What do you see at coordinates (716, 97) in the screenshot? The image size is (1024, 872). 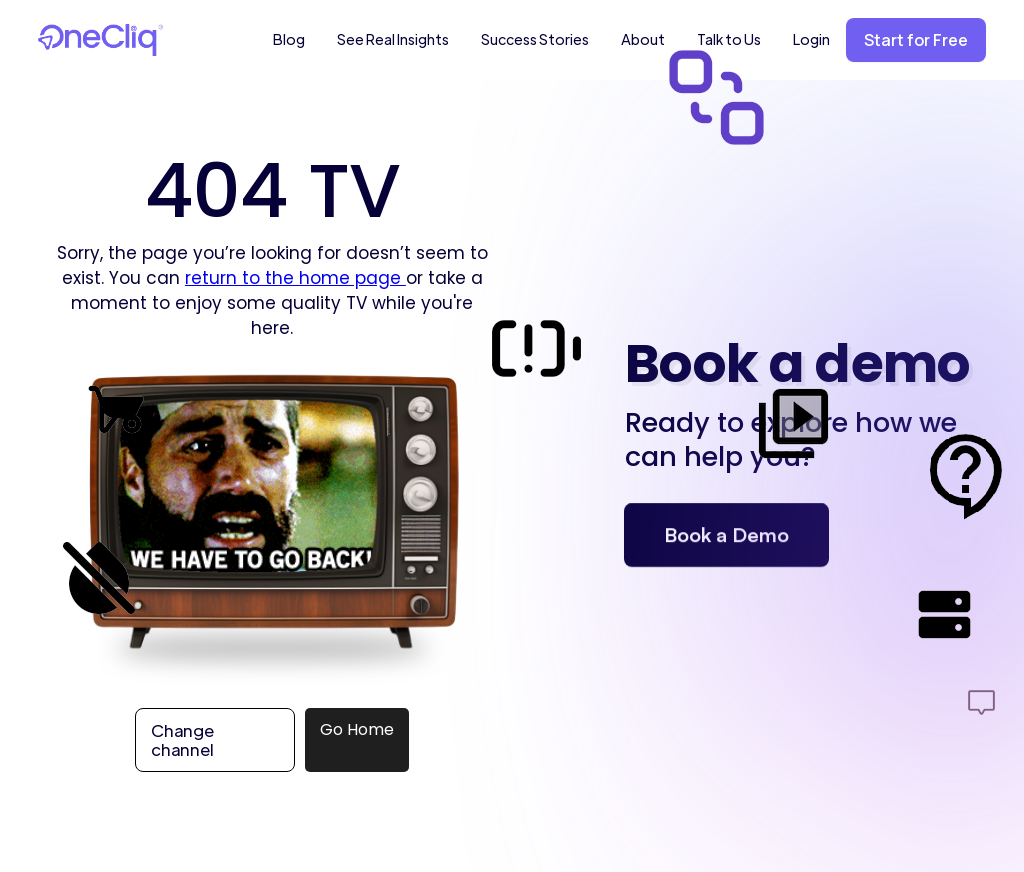 I see `send selected object to back of layer stack` at bounding box center [716, 97].